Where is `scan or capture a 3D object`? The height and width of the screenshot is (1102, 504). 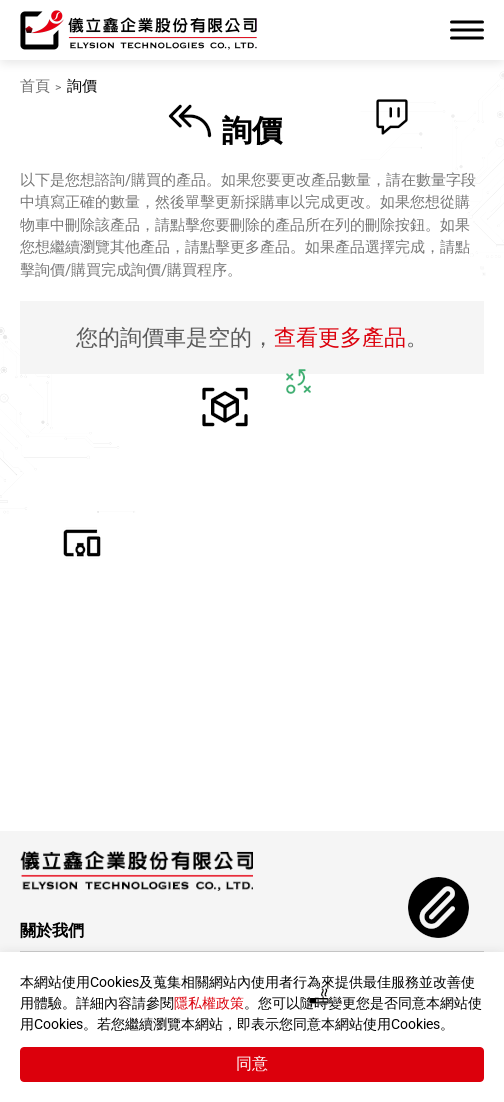
scan or capture a 3D object is located at coordinates (225, 407).